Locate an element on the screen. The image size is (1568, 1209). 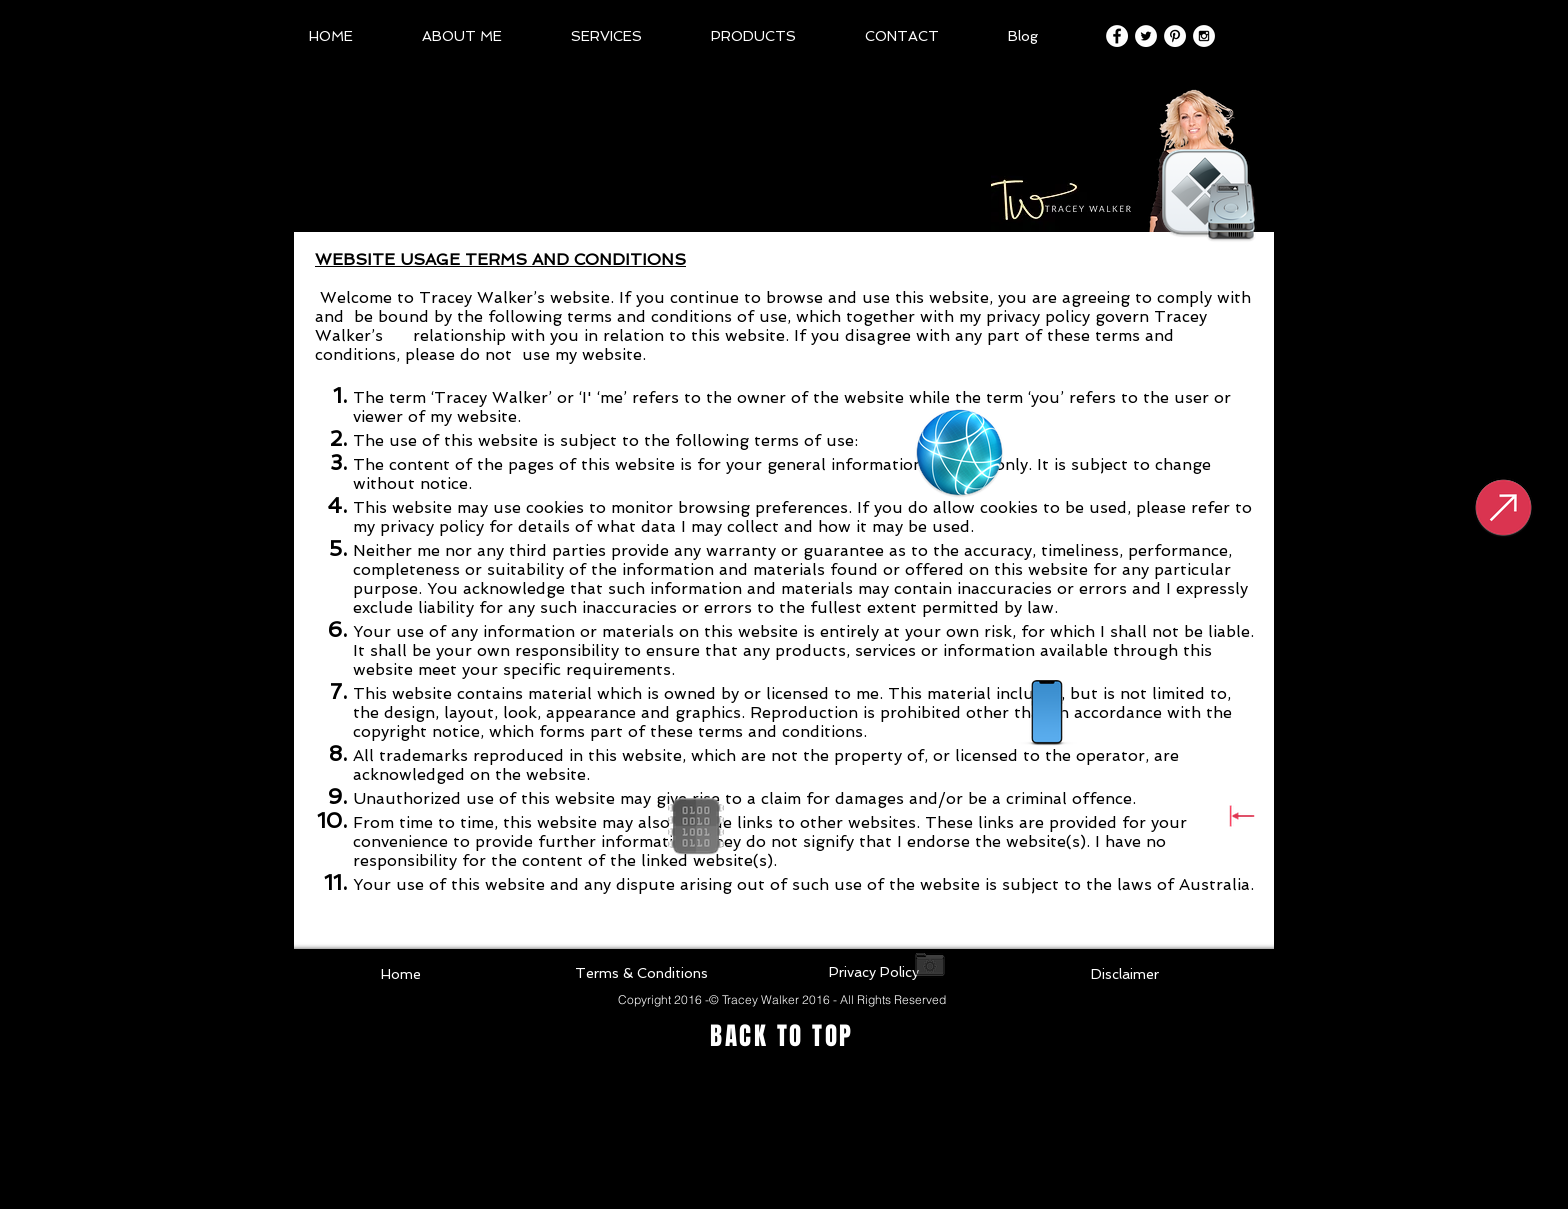
go to the first item in a list or sequence is located at coordinates (1242, 816).